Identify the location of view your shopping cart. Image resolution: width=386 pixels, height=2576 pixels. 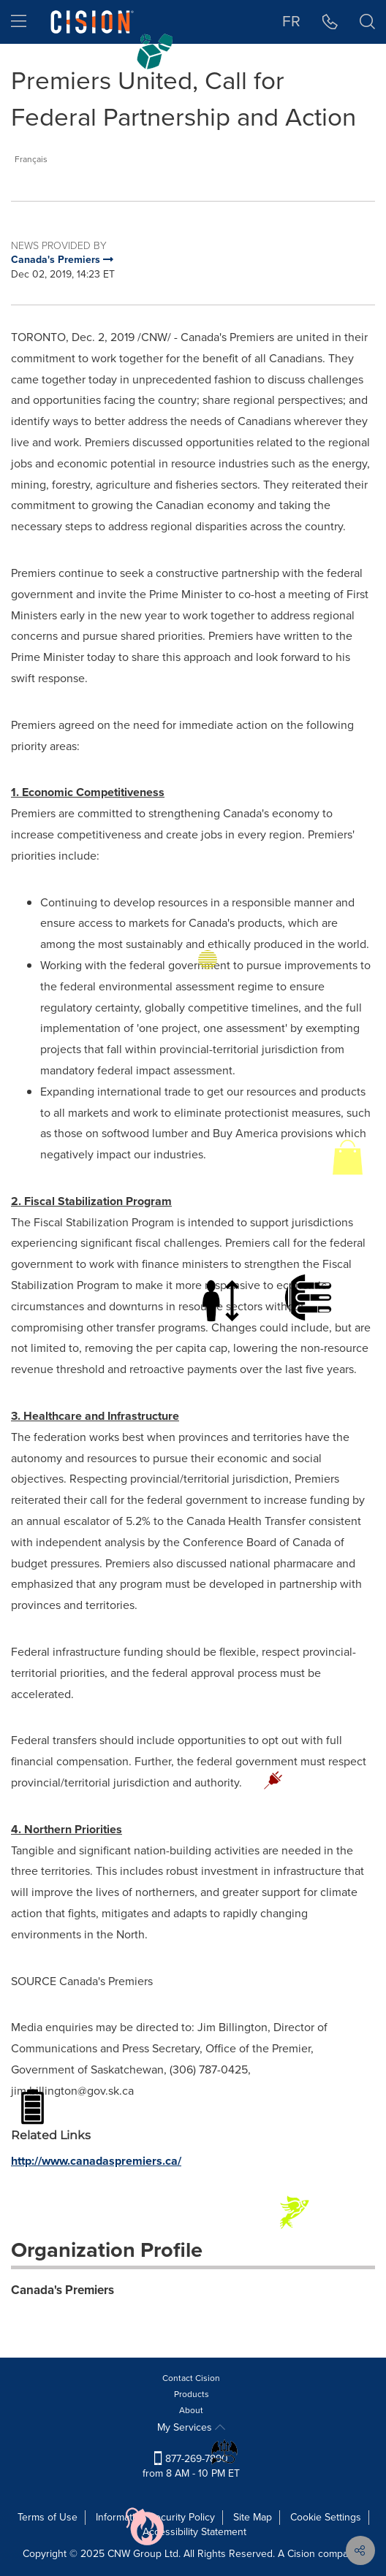
(347, 1157).